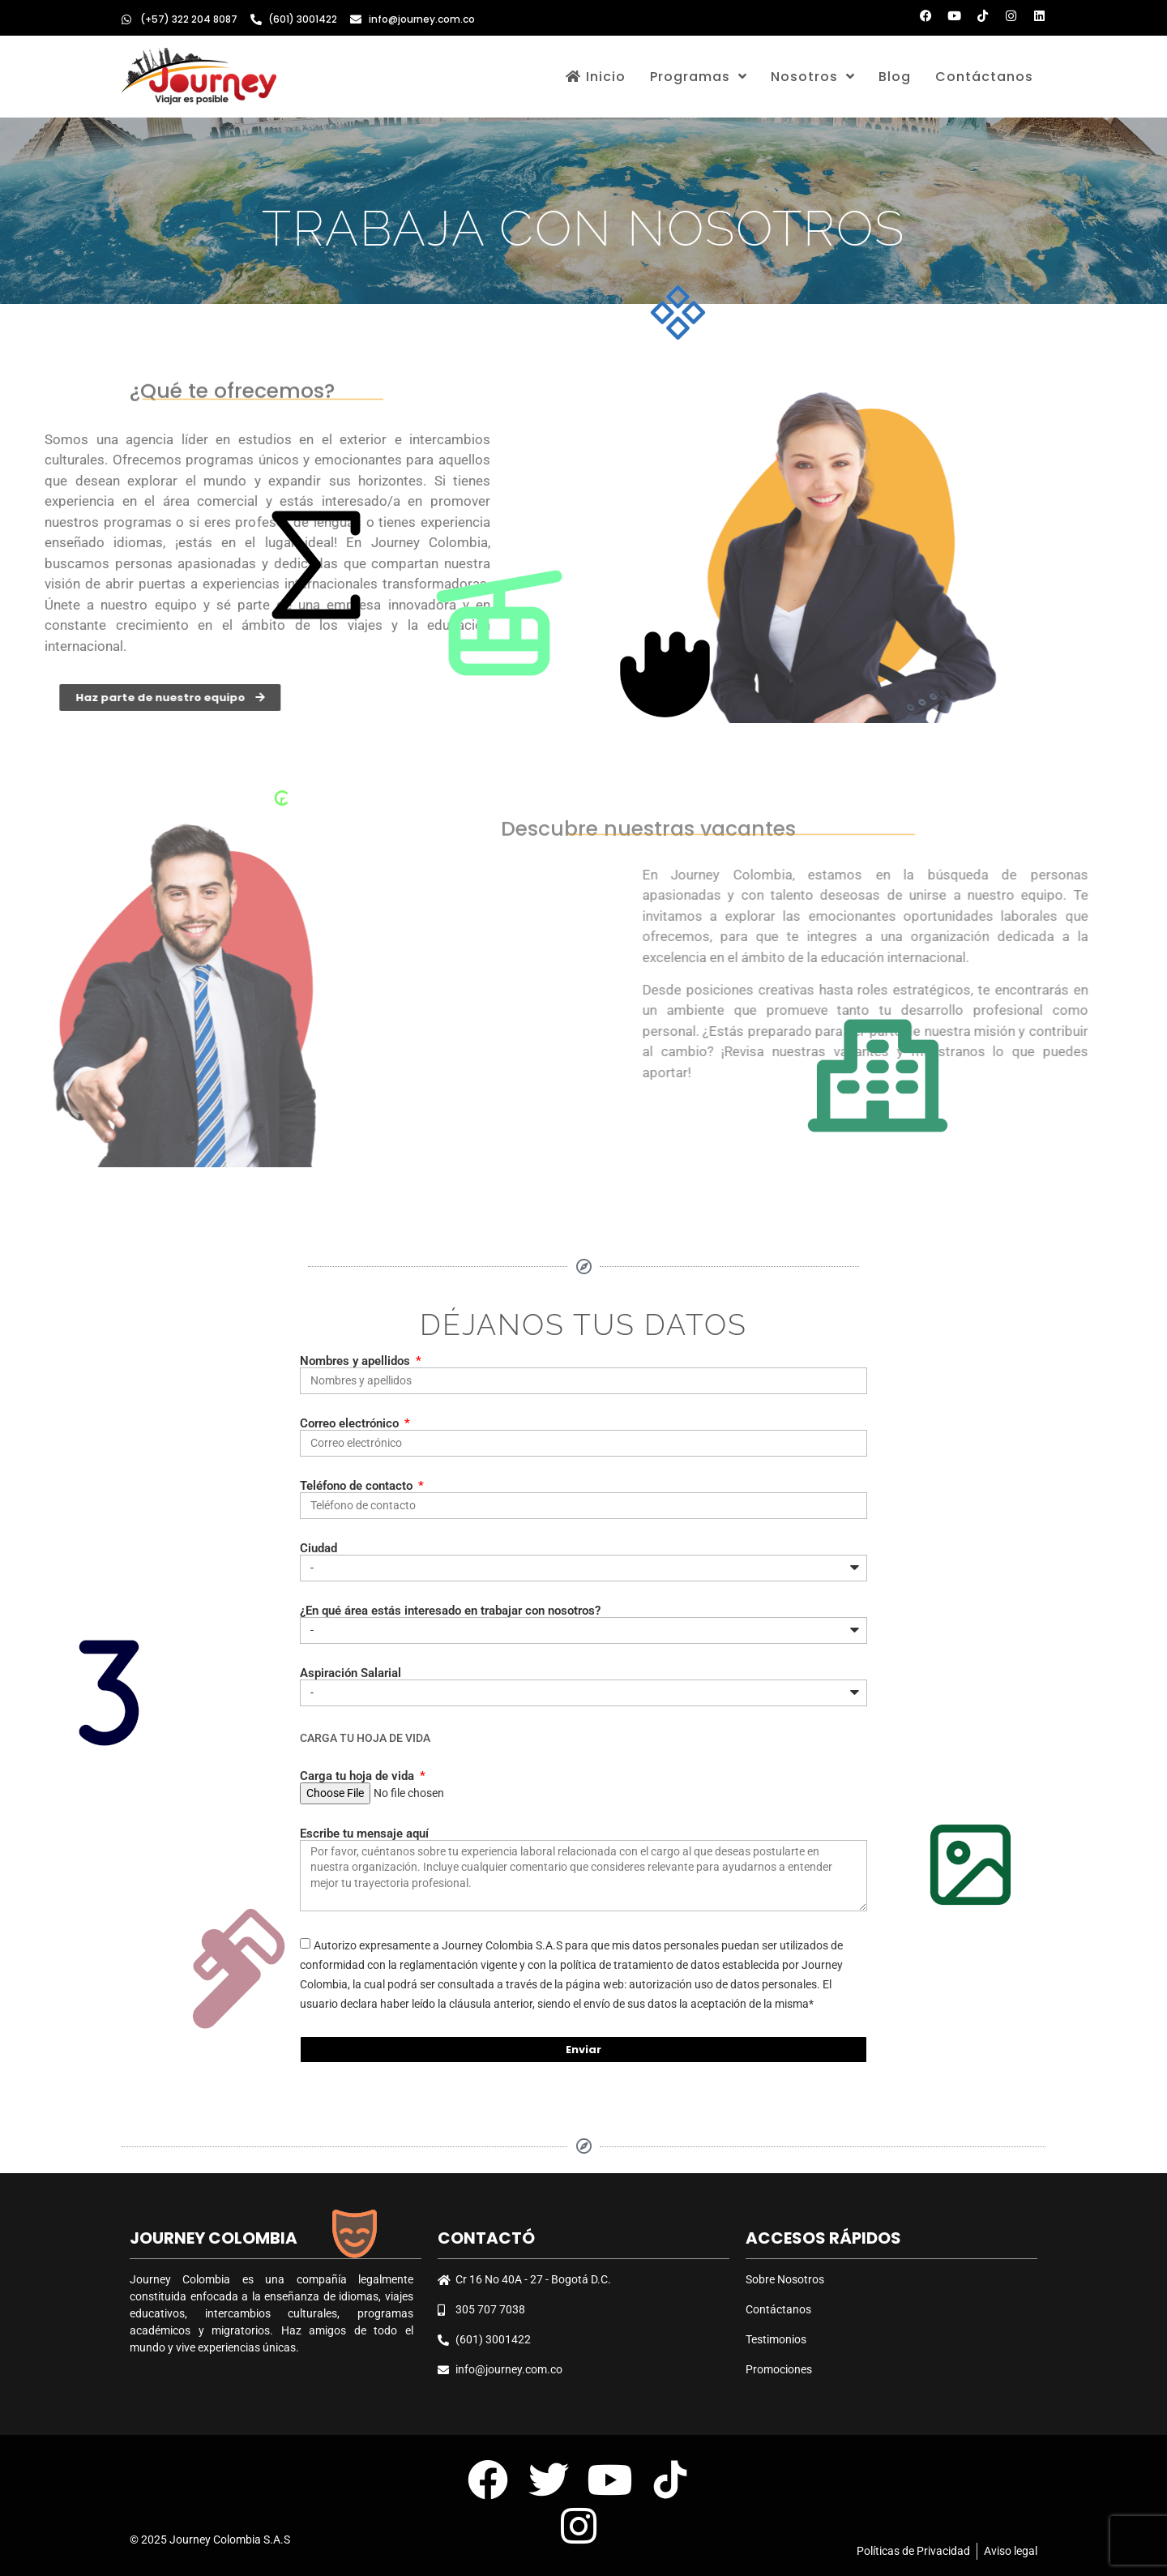 The image size is (1167, 2576). Describe the element at coordinates (665, 660) in the screenshot. I see `drag to reorder items` at that location.